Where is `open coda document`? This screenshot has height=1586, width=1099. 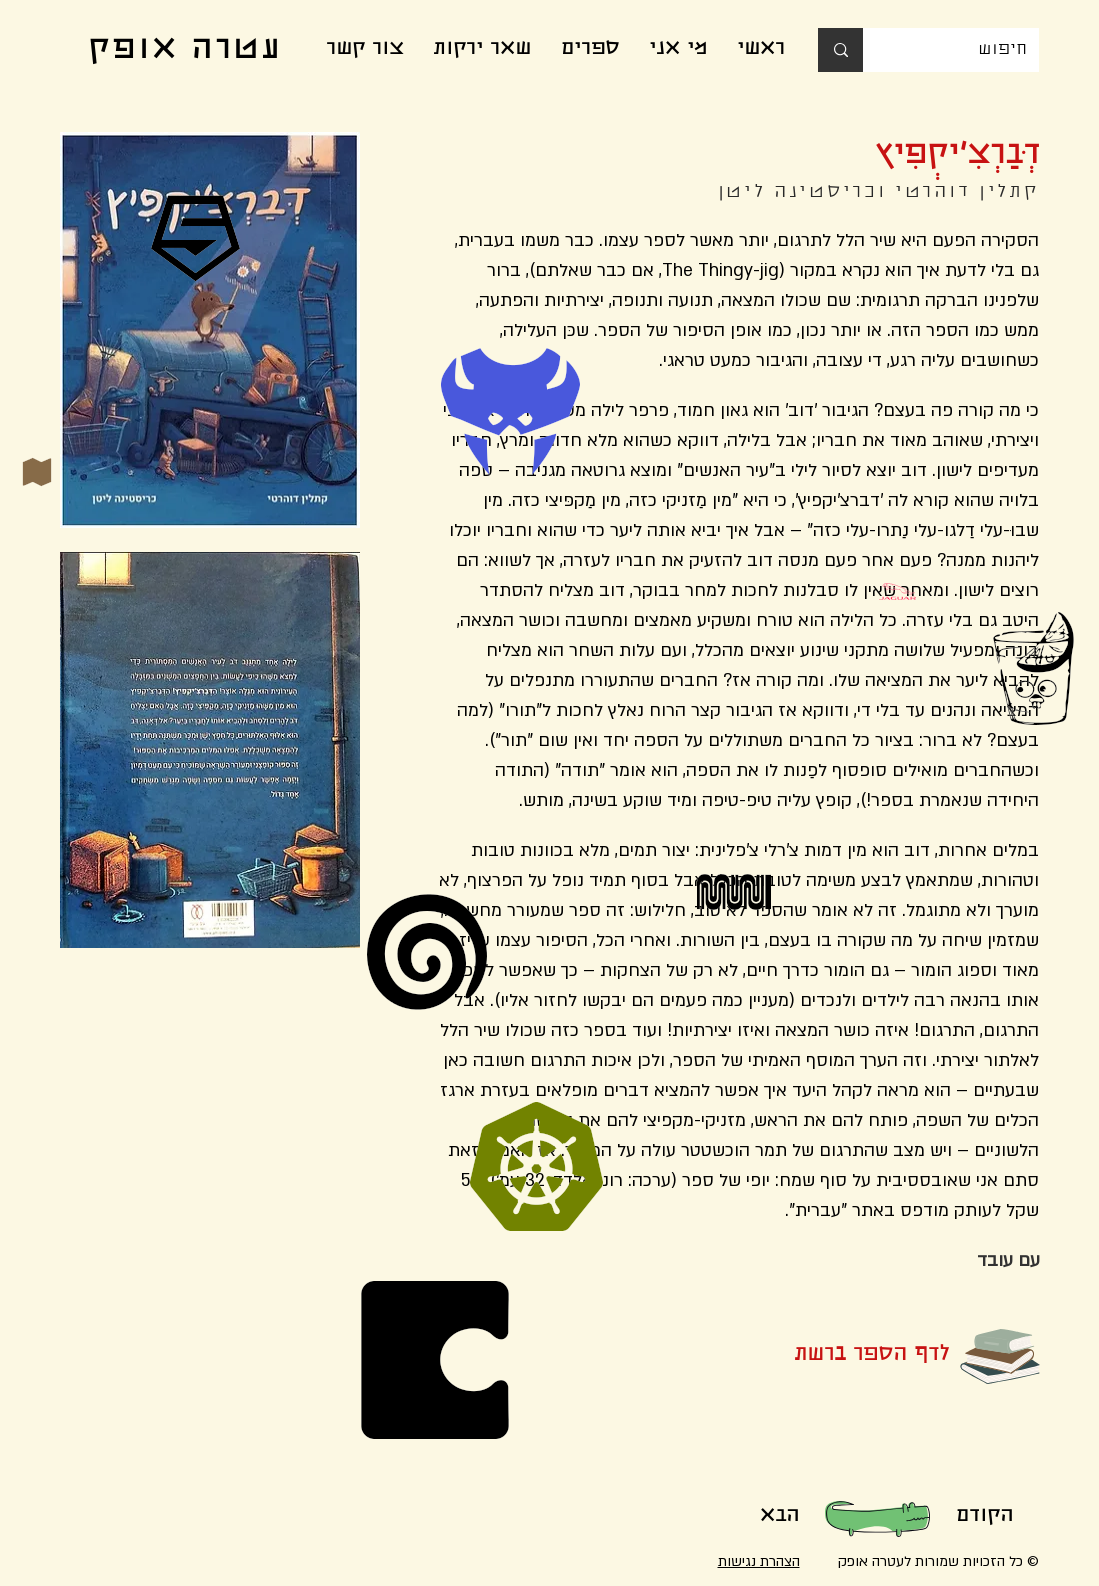
open coda document is located at coordinates (435, 1360).